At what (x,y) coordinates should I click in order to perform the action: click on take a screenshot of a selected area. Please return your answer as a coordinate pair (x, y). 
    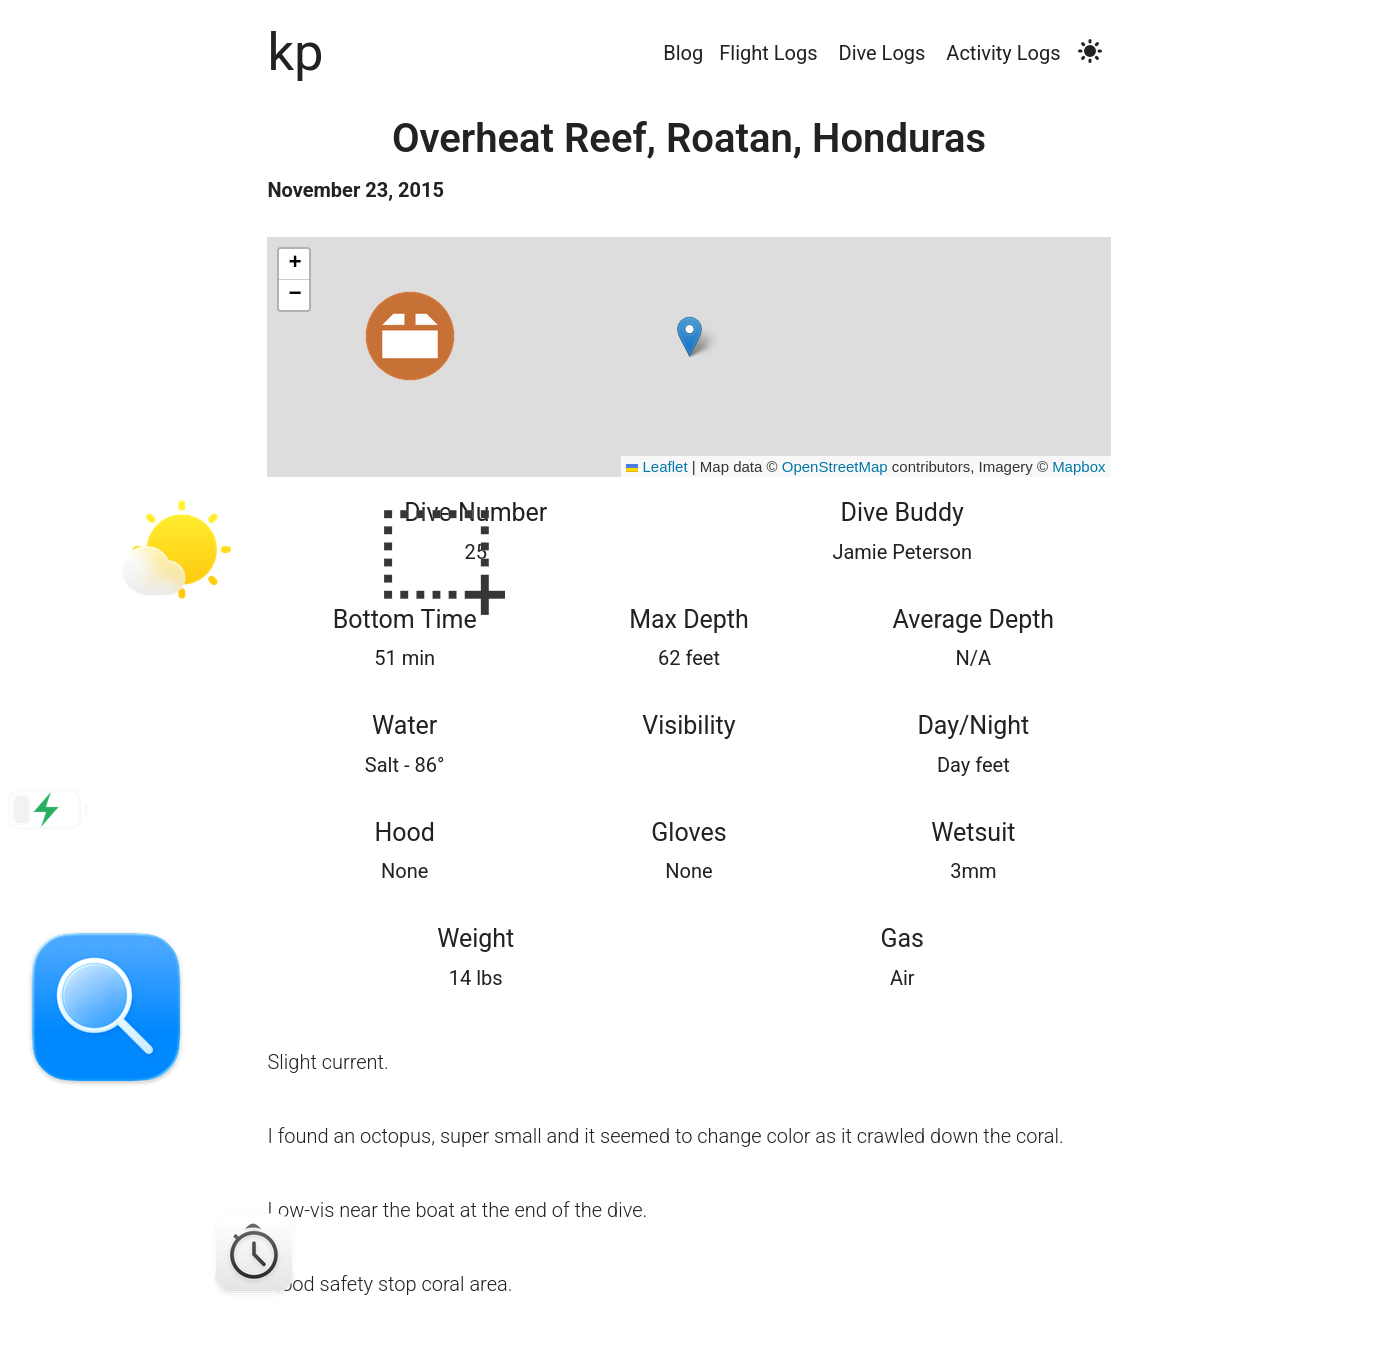
    Looking at the image, I should click on (440, 558).